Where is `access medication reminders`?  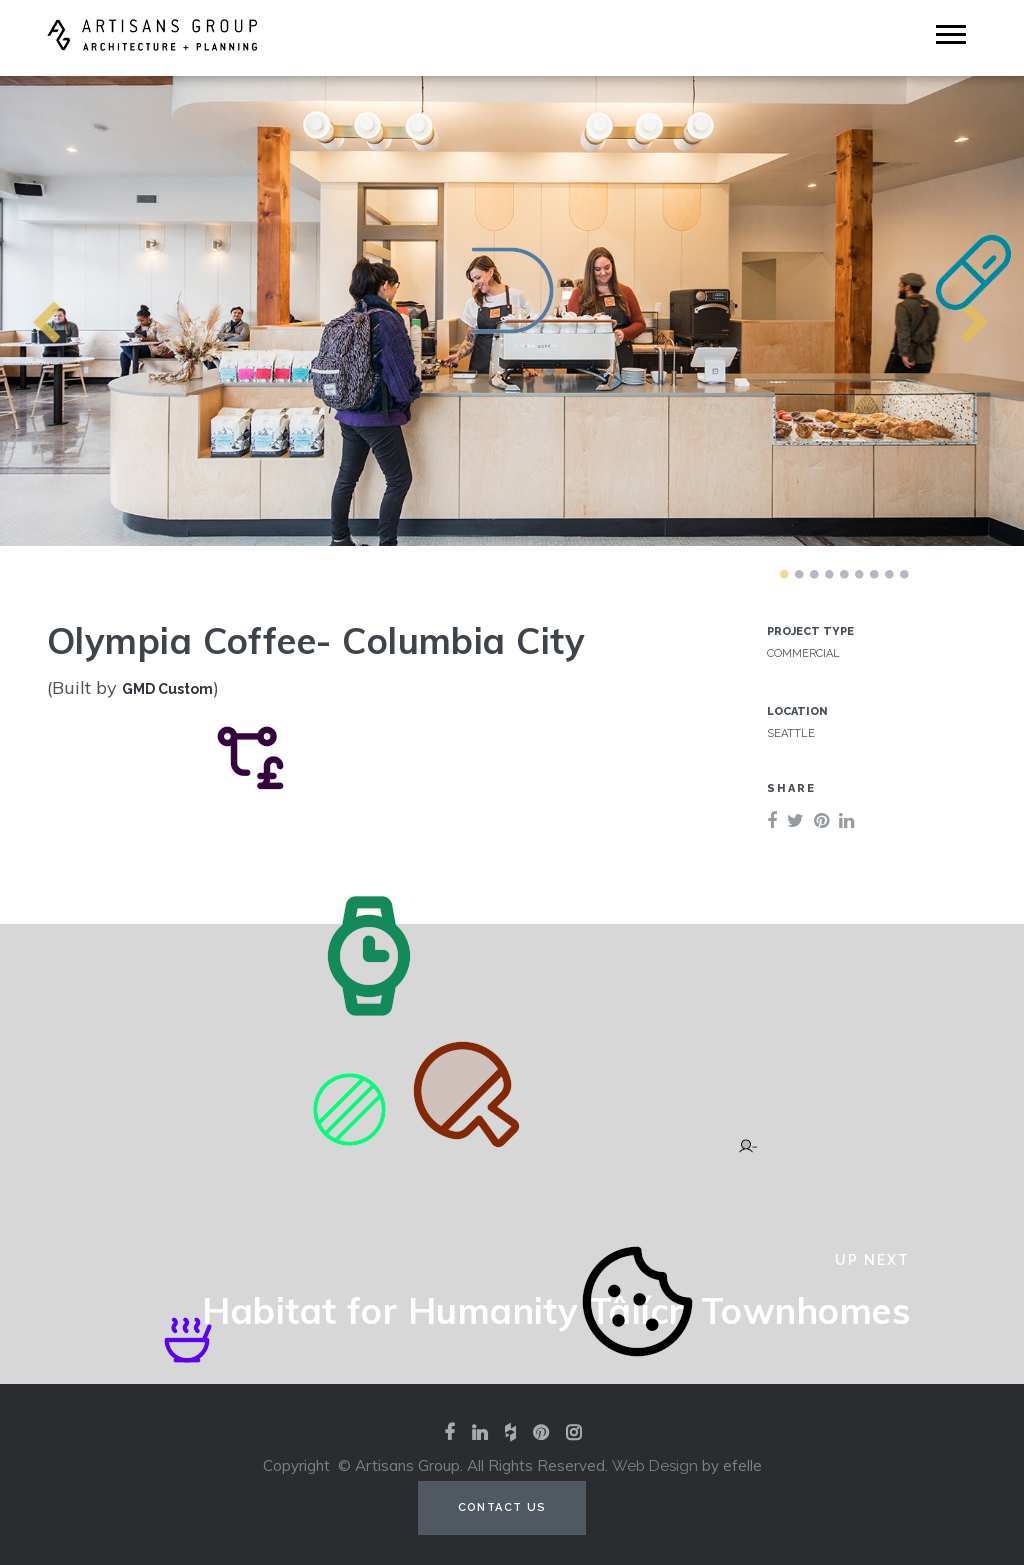
access medication reminders is located at coordinates (973, 272).